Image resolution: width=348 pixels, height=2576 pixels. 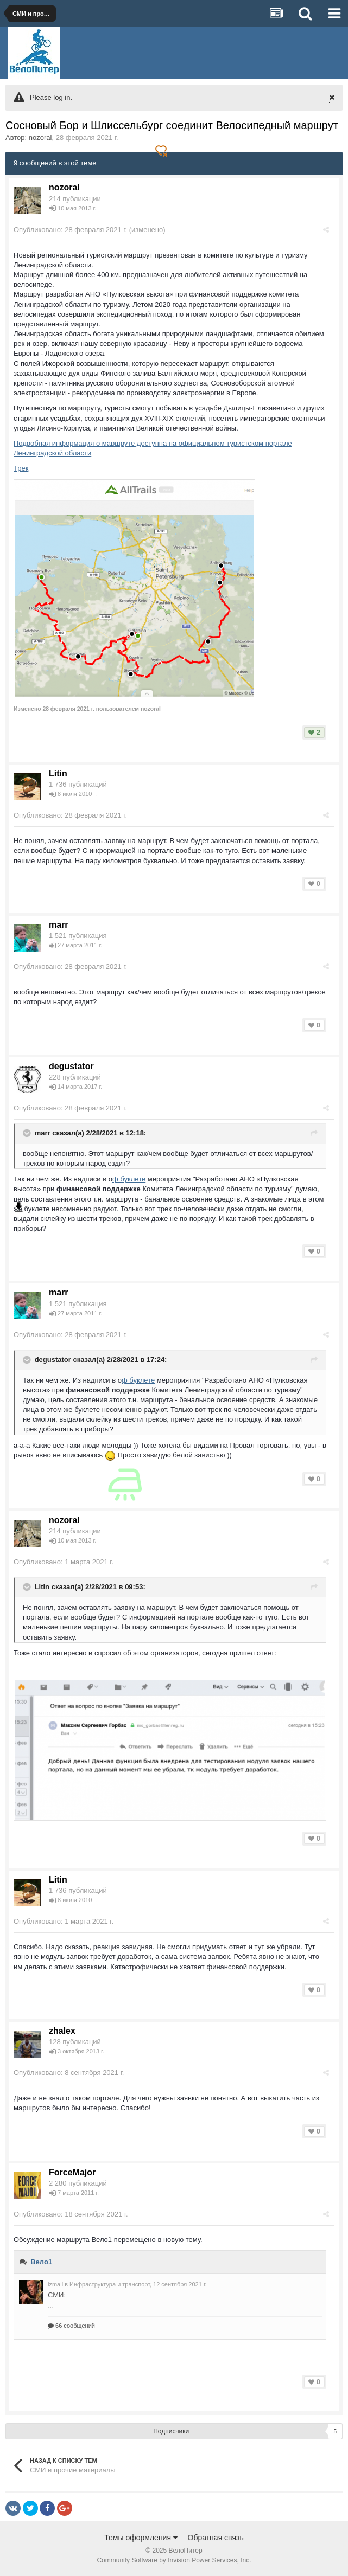 What do you see at coordinates (125, 1483) in the screenshot?
I see `indicates steam iron setting available` at bounding box center [125, 1483].